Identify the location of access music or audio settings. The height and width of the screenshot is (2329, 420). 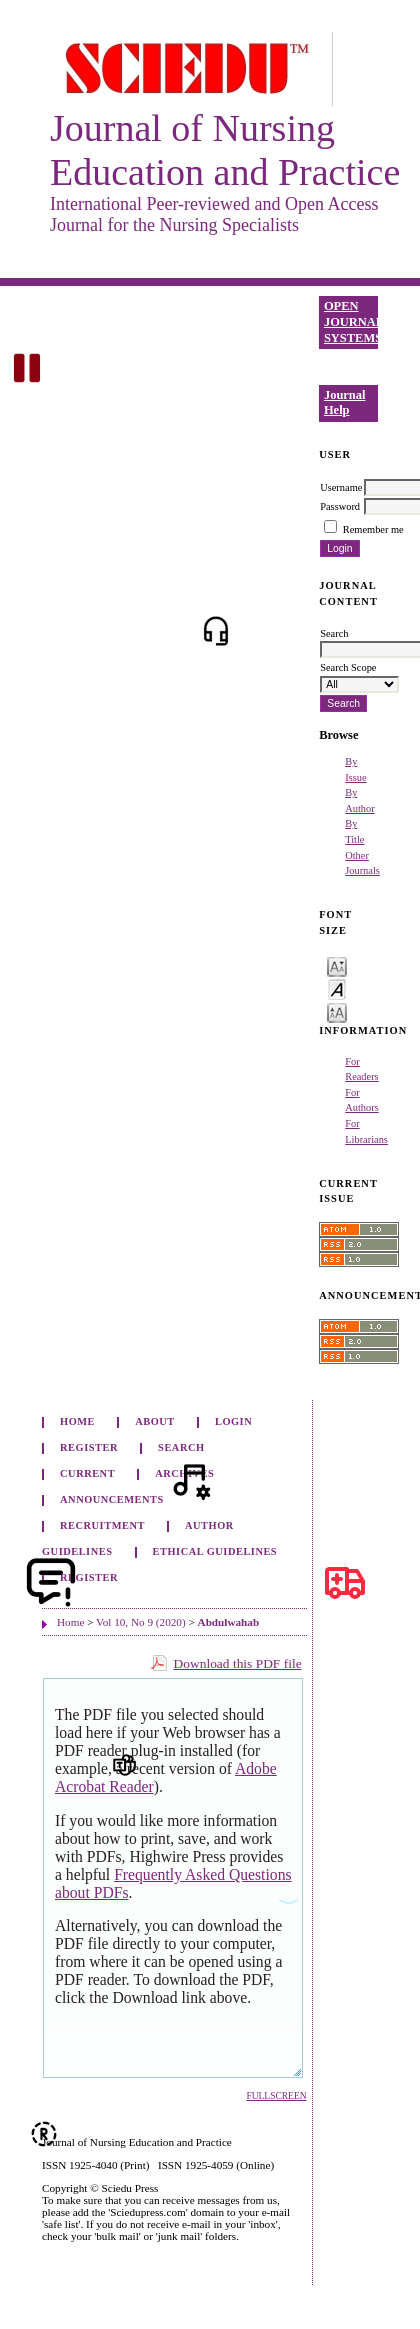
(191, 1480).